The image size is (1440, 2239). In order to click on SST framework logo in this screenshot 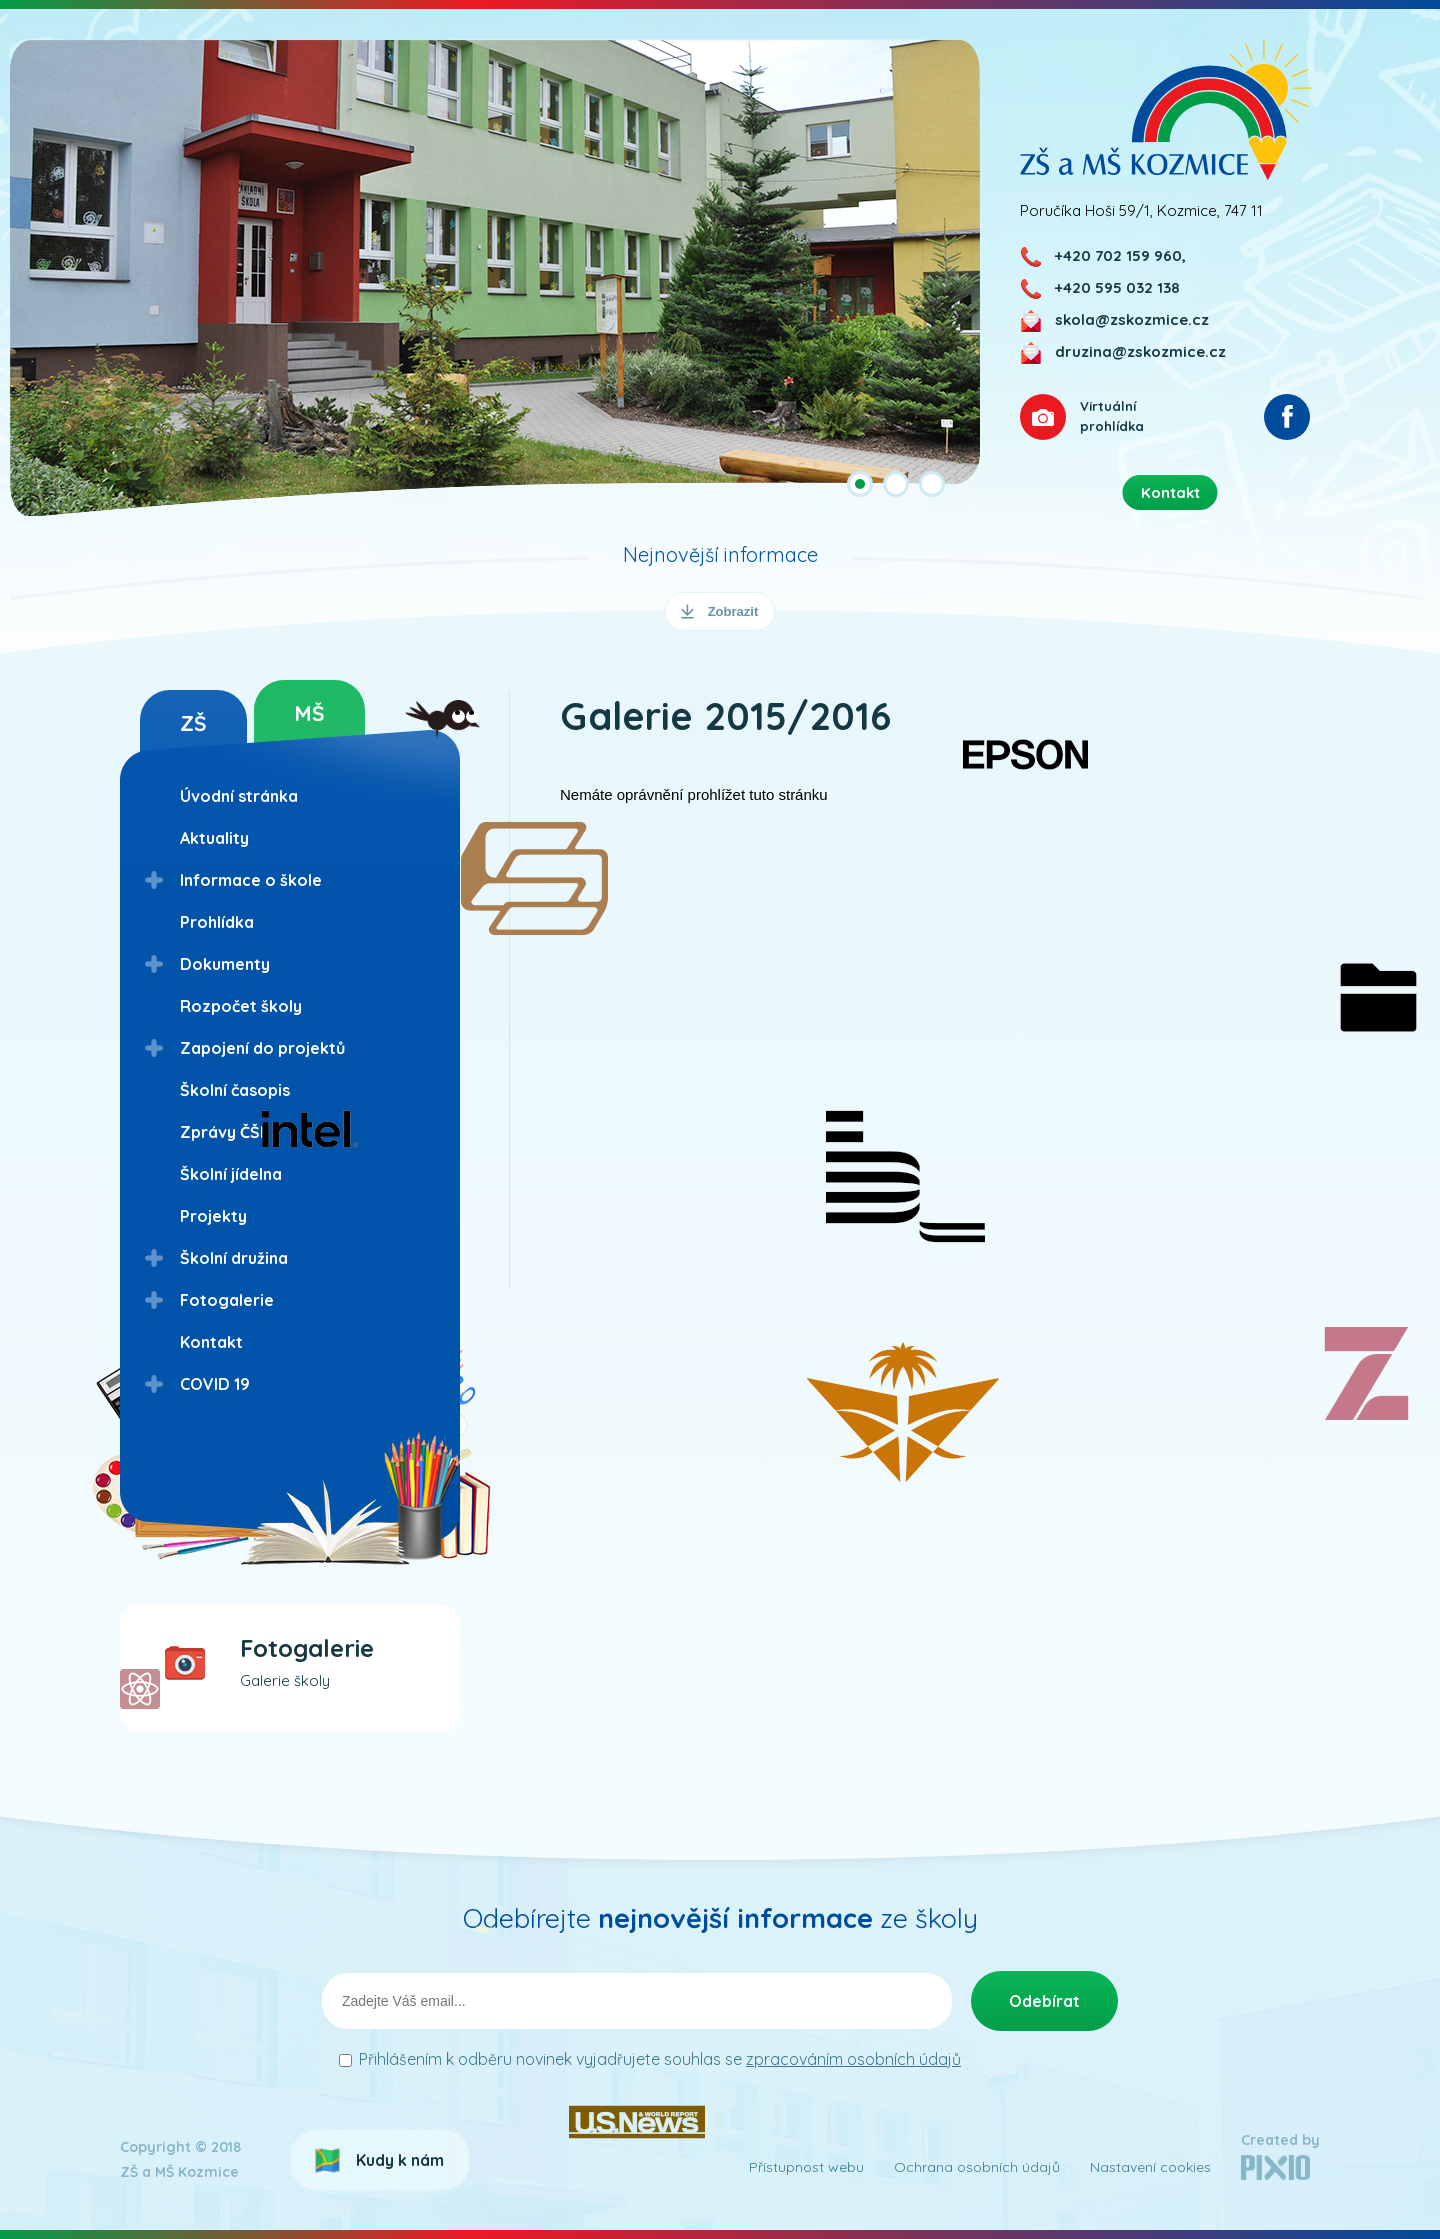, I will do `click(534, 878)`.